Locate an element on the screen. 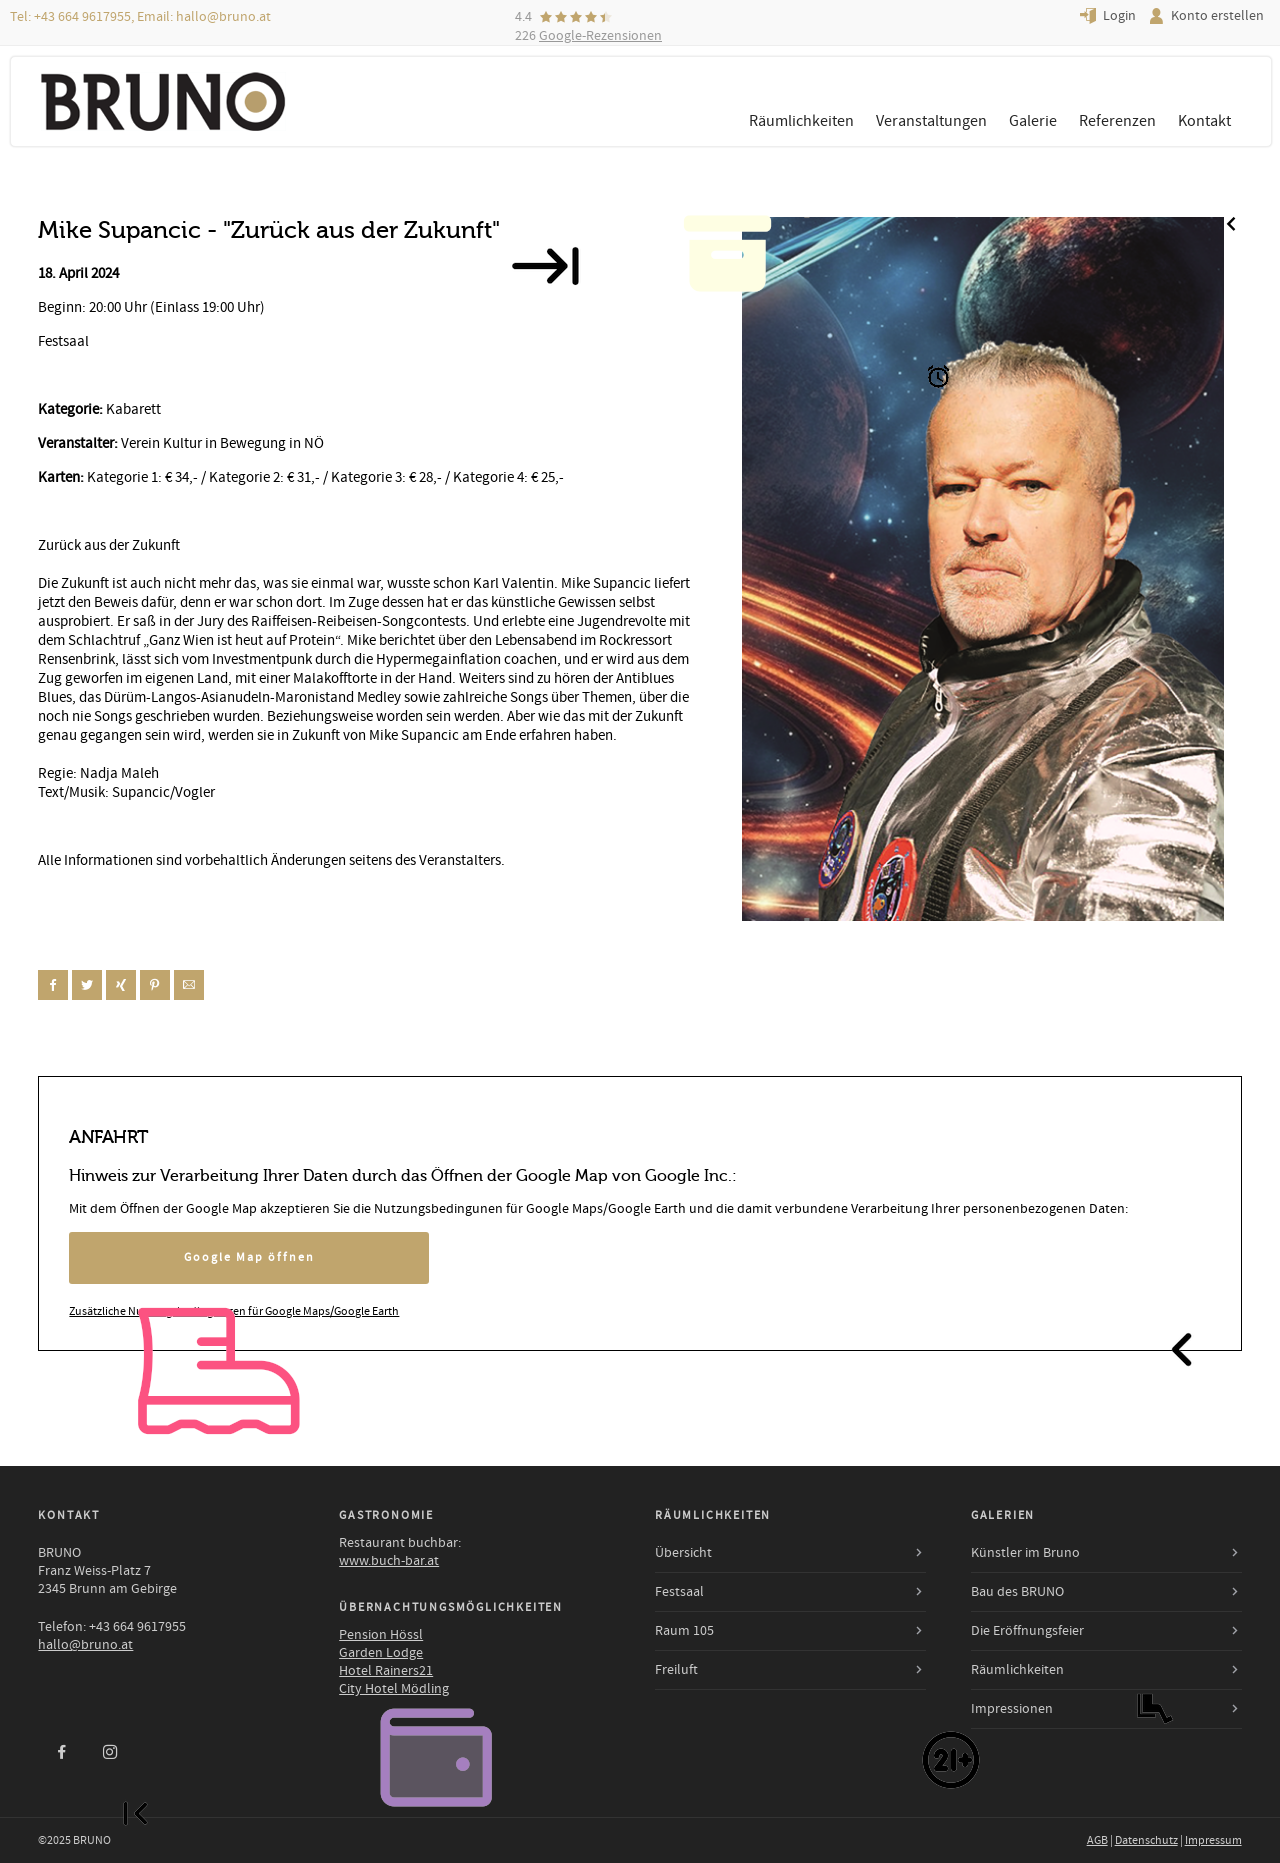 The height and width of the screenshot is (1863, 1280). select footwear or boot category is located at coordinates (213, 1371).